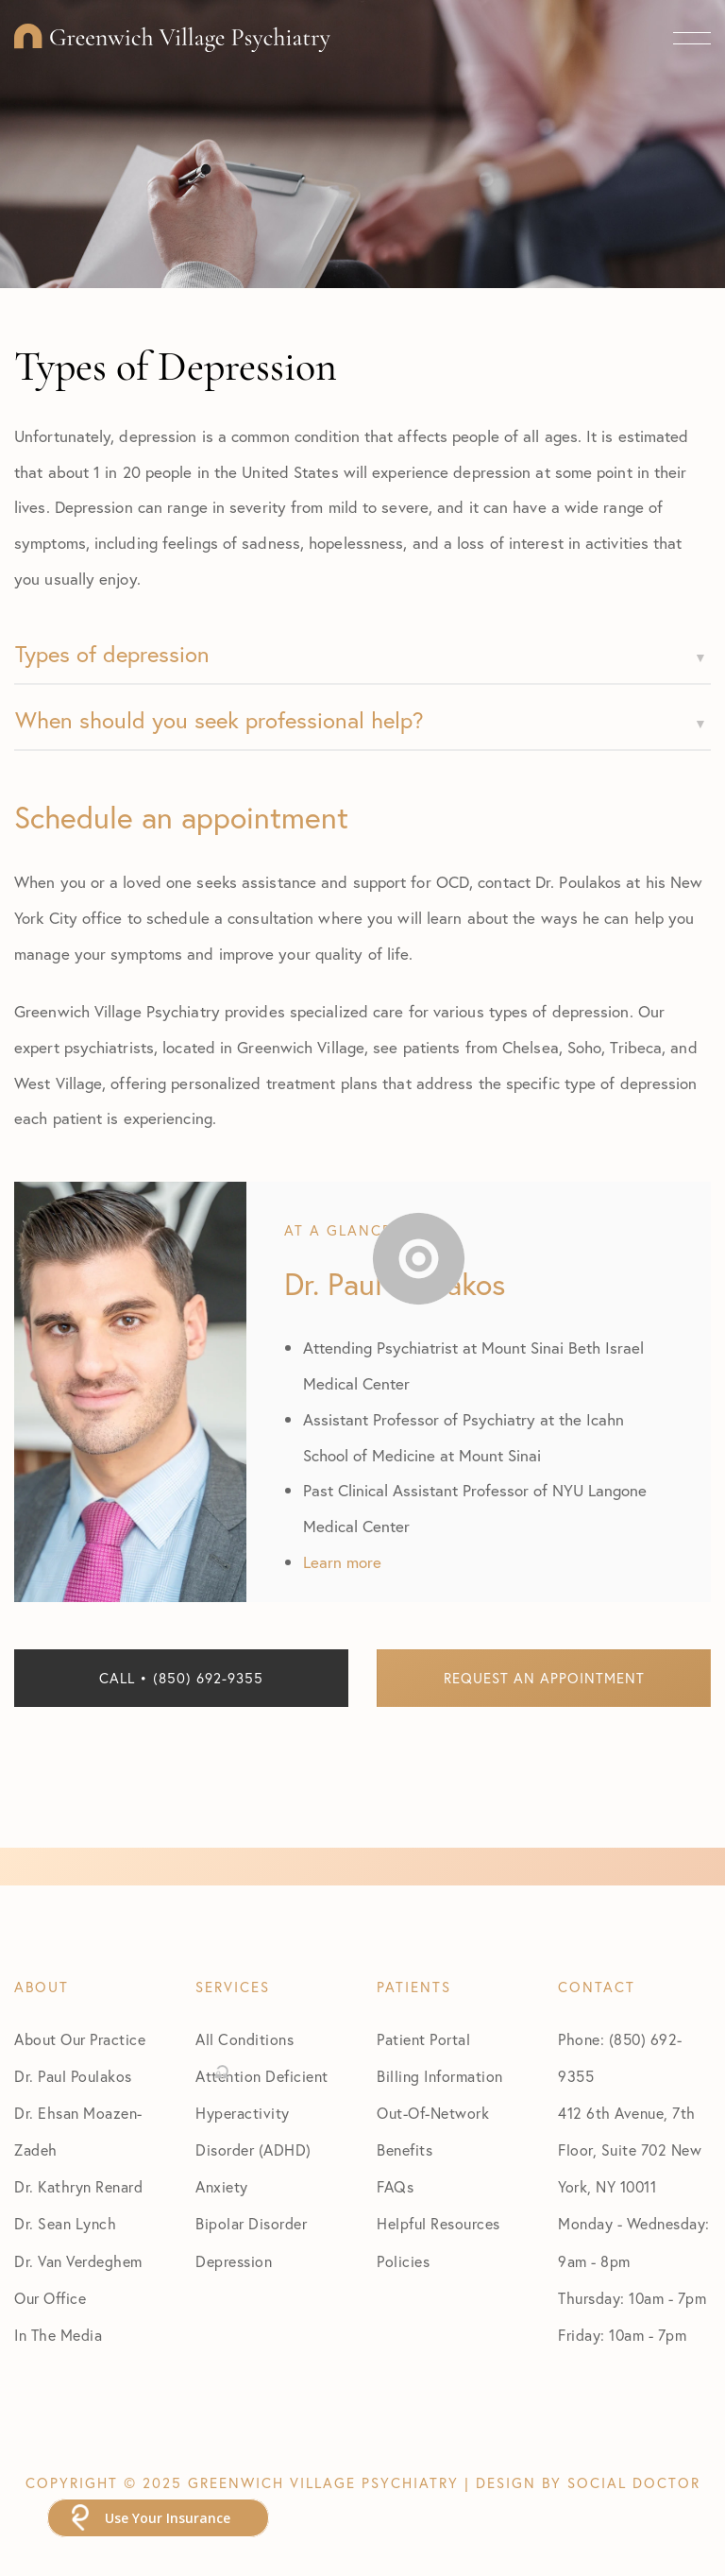 This screenshot has width=725, height=2576. What do you see at coordinates (222, 2072) in the screenshot?
I see `screen rotation is locked` at bounding box center [222, 2072].